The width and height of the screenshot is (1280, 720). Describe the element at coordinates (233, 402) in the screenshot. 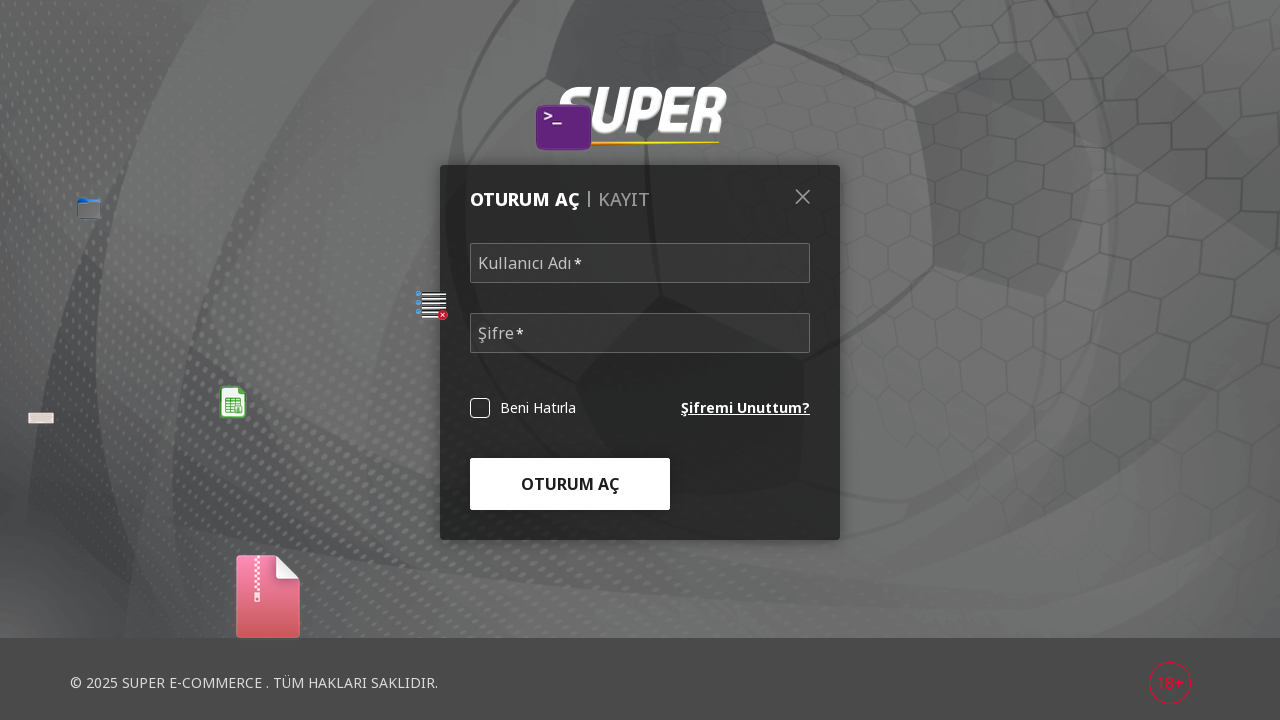

I see `open an opendocument spreadsheet file` at that location.